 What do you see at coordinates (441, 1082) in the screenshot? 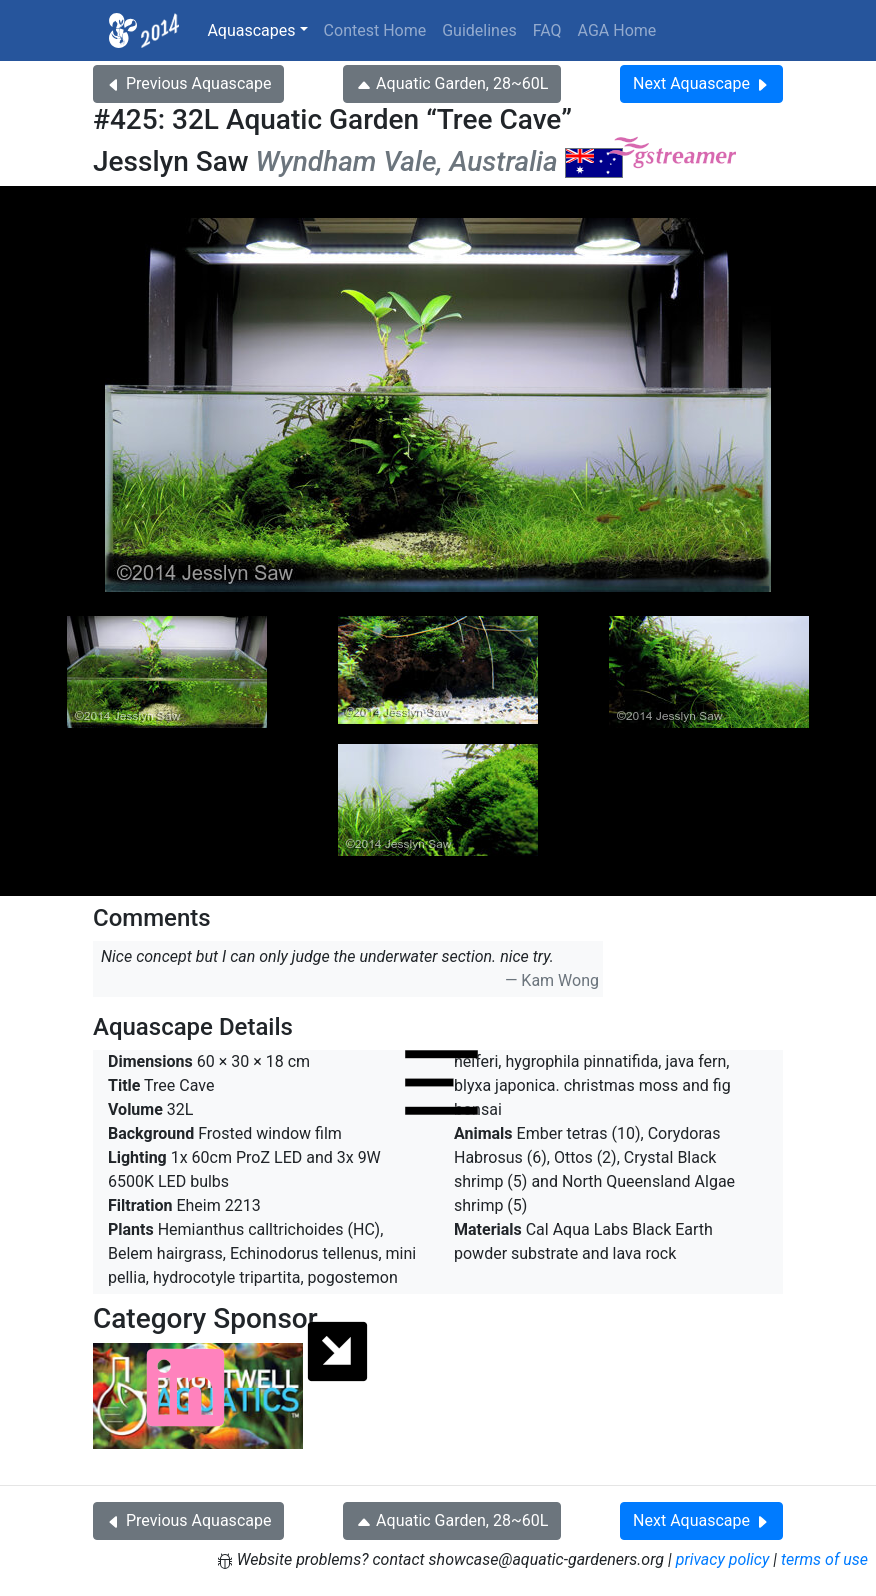
I see `open navigation menu` at bounding box center [441, 1082].